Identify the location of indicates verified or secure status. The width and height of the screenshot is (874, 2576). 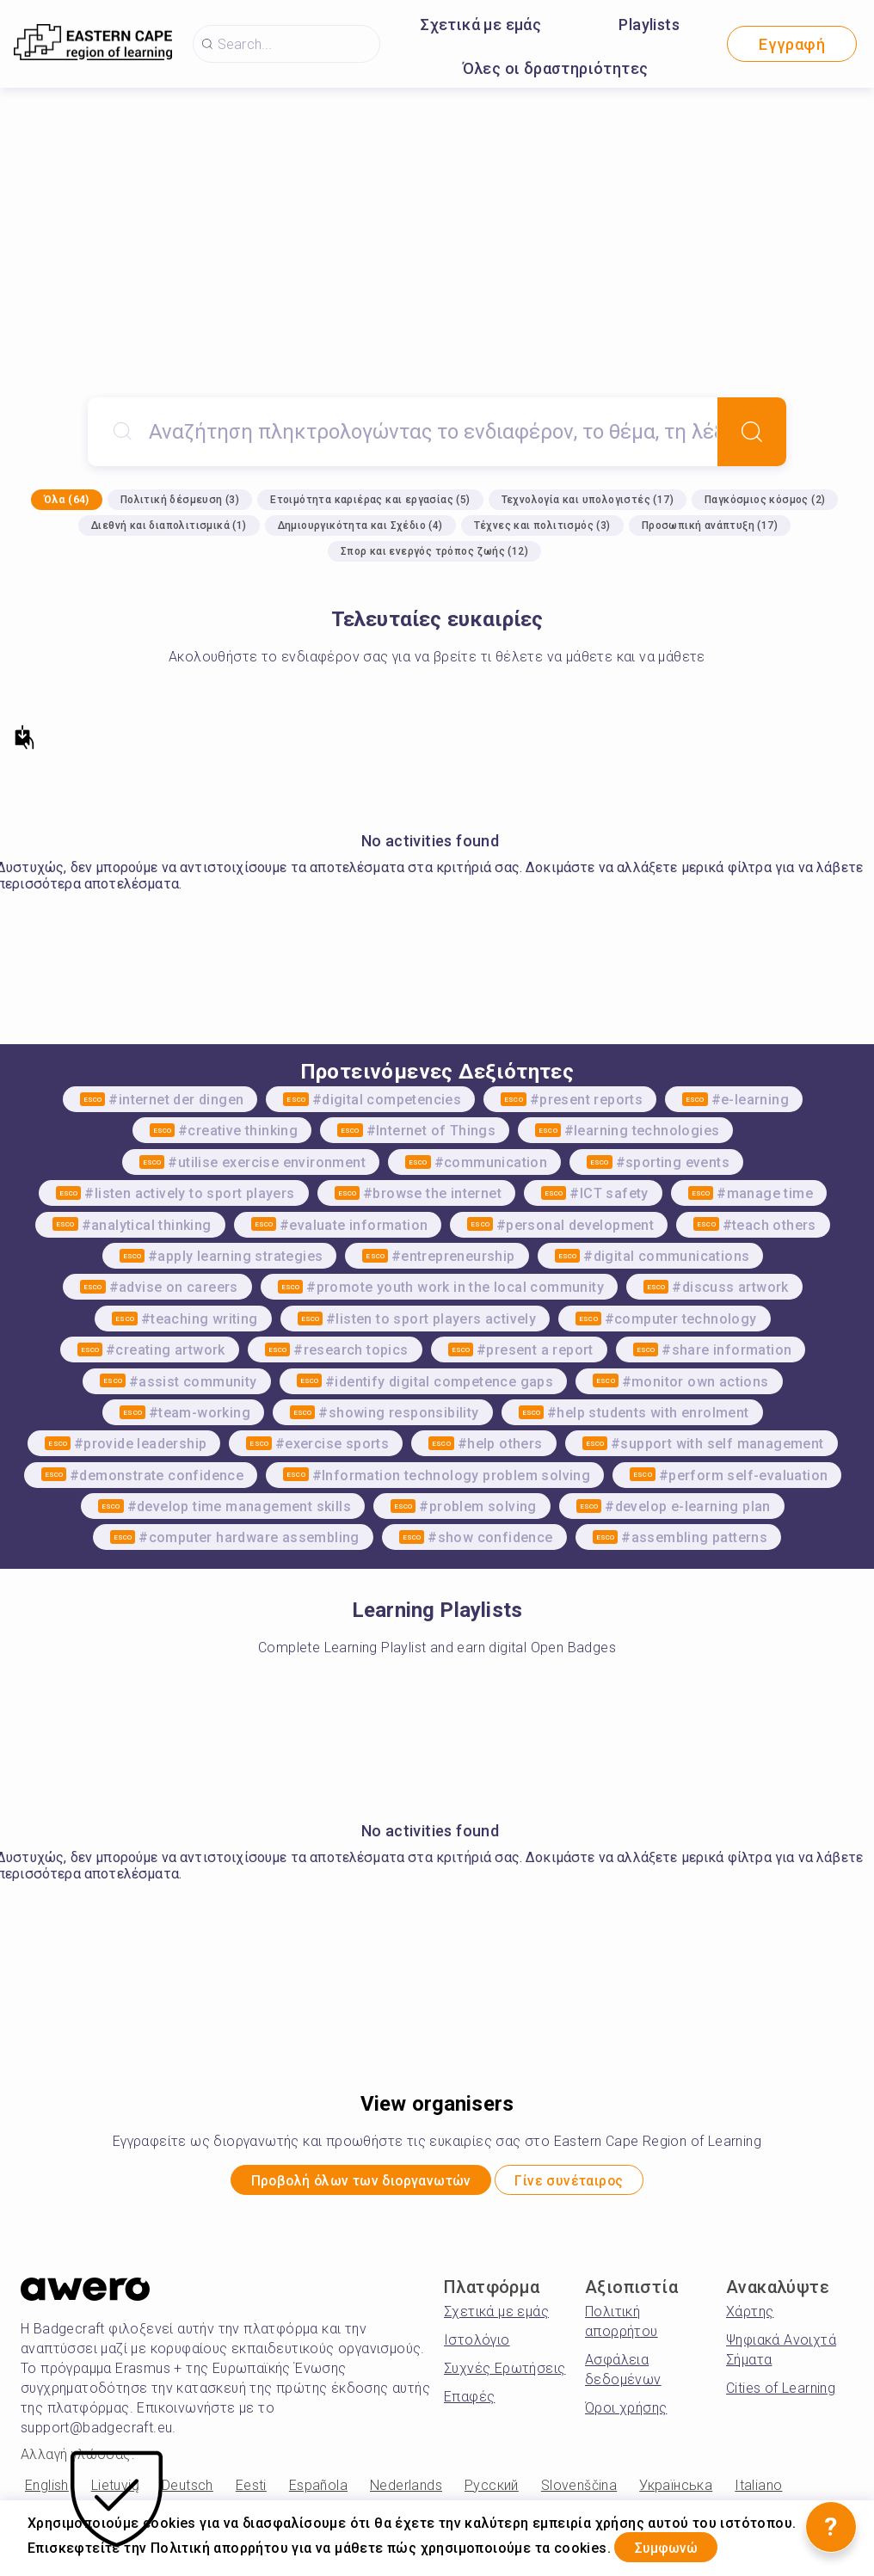
(116, 2493).